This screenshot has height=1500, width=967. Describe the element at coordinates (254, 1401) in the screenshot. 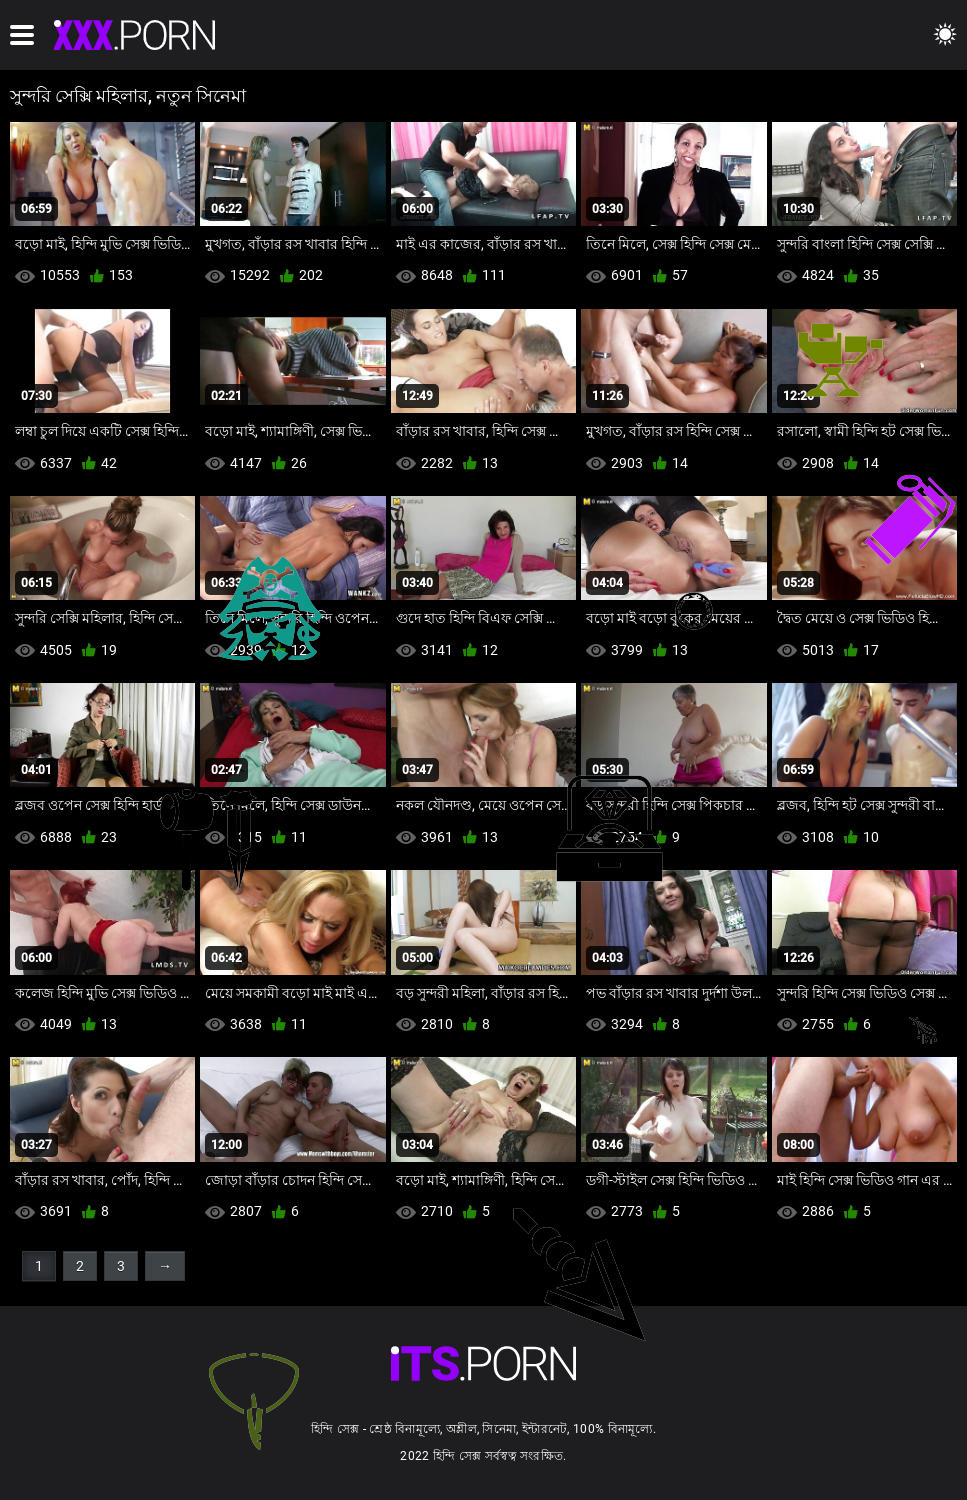

I see `equip a feather necklace accessory` at that location.